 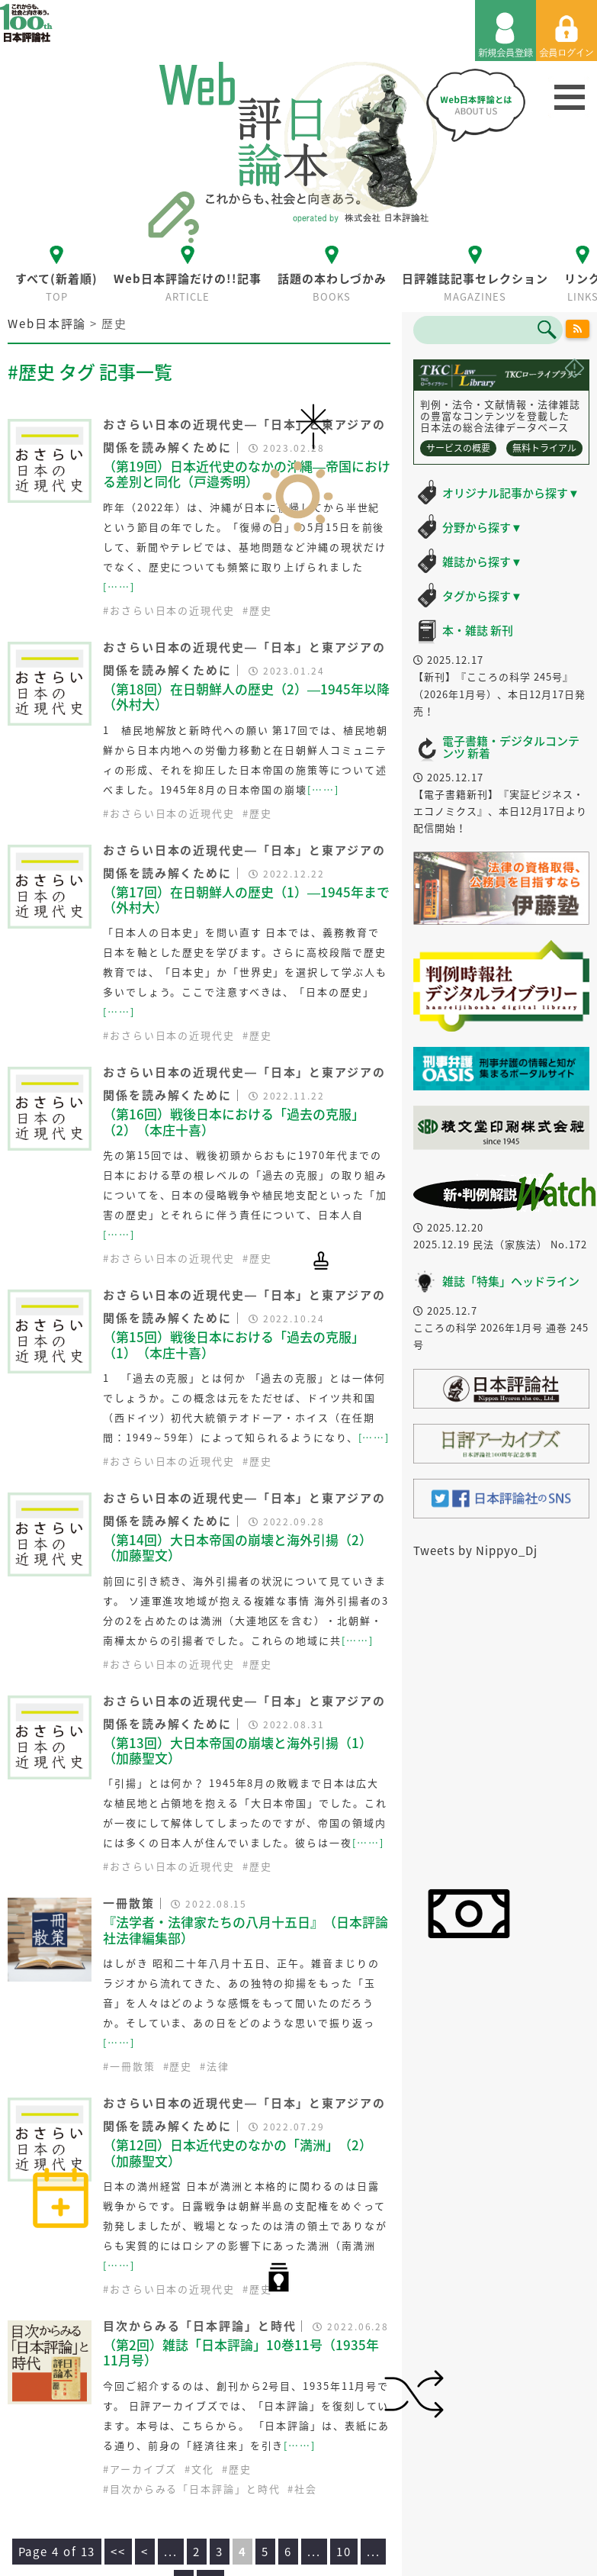 What do you see at coordinates (412, 2394) in the screenshot?
I see `shuffle playlist or queue order` at bounding box center [412, 2394].